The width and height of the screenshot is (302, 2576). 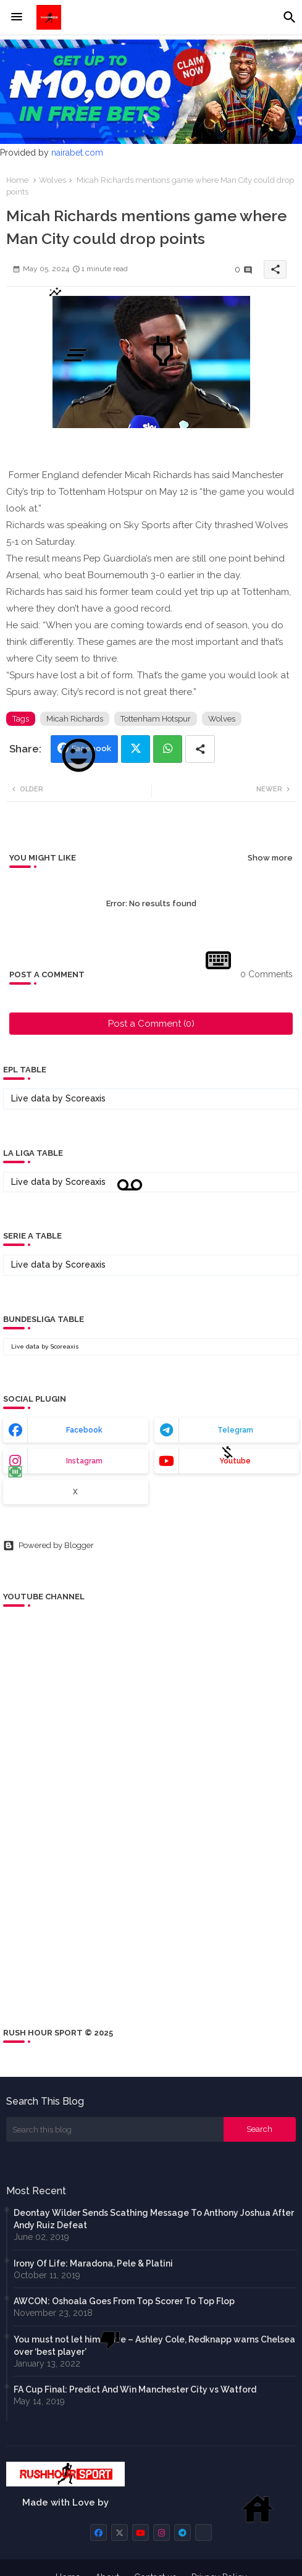 What do you see at coordinates (258, 2509) in the screenshot?
I see `go to home screen` at bounding box center [258, 2509].